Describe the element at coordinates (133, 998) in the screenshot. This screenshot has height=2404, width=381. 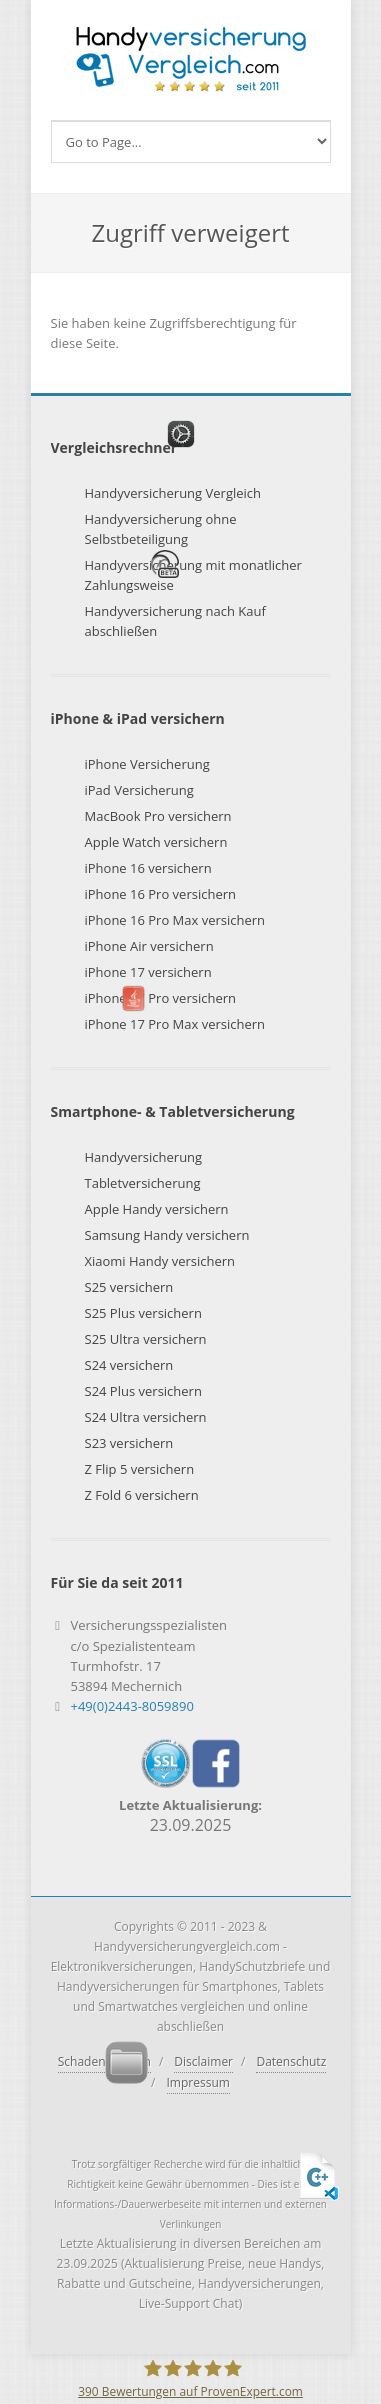
I see `indicates a java source code file` at that location.